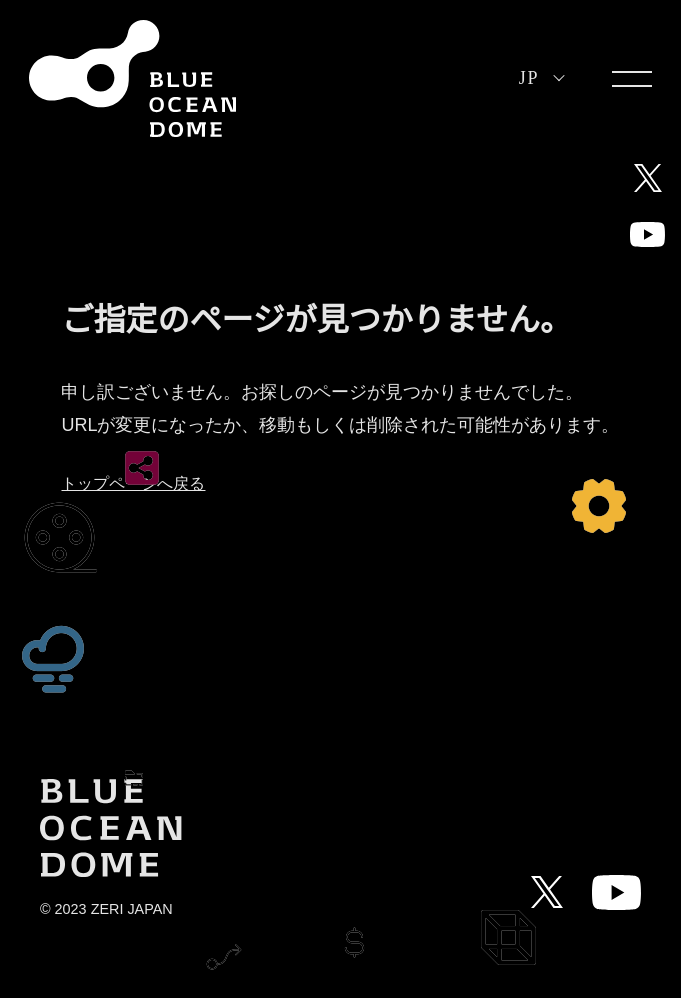 The image size is (681, 998). Describe the element at coordinates (599, 506) in the screenshot. I see `open settings` at that location.